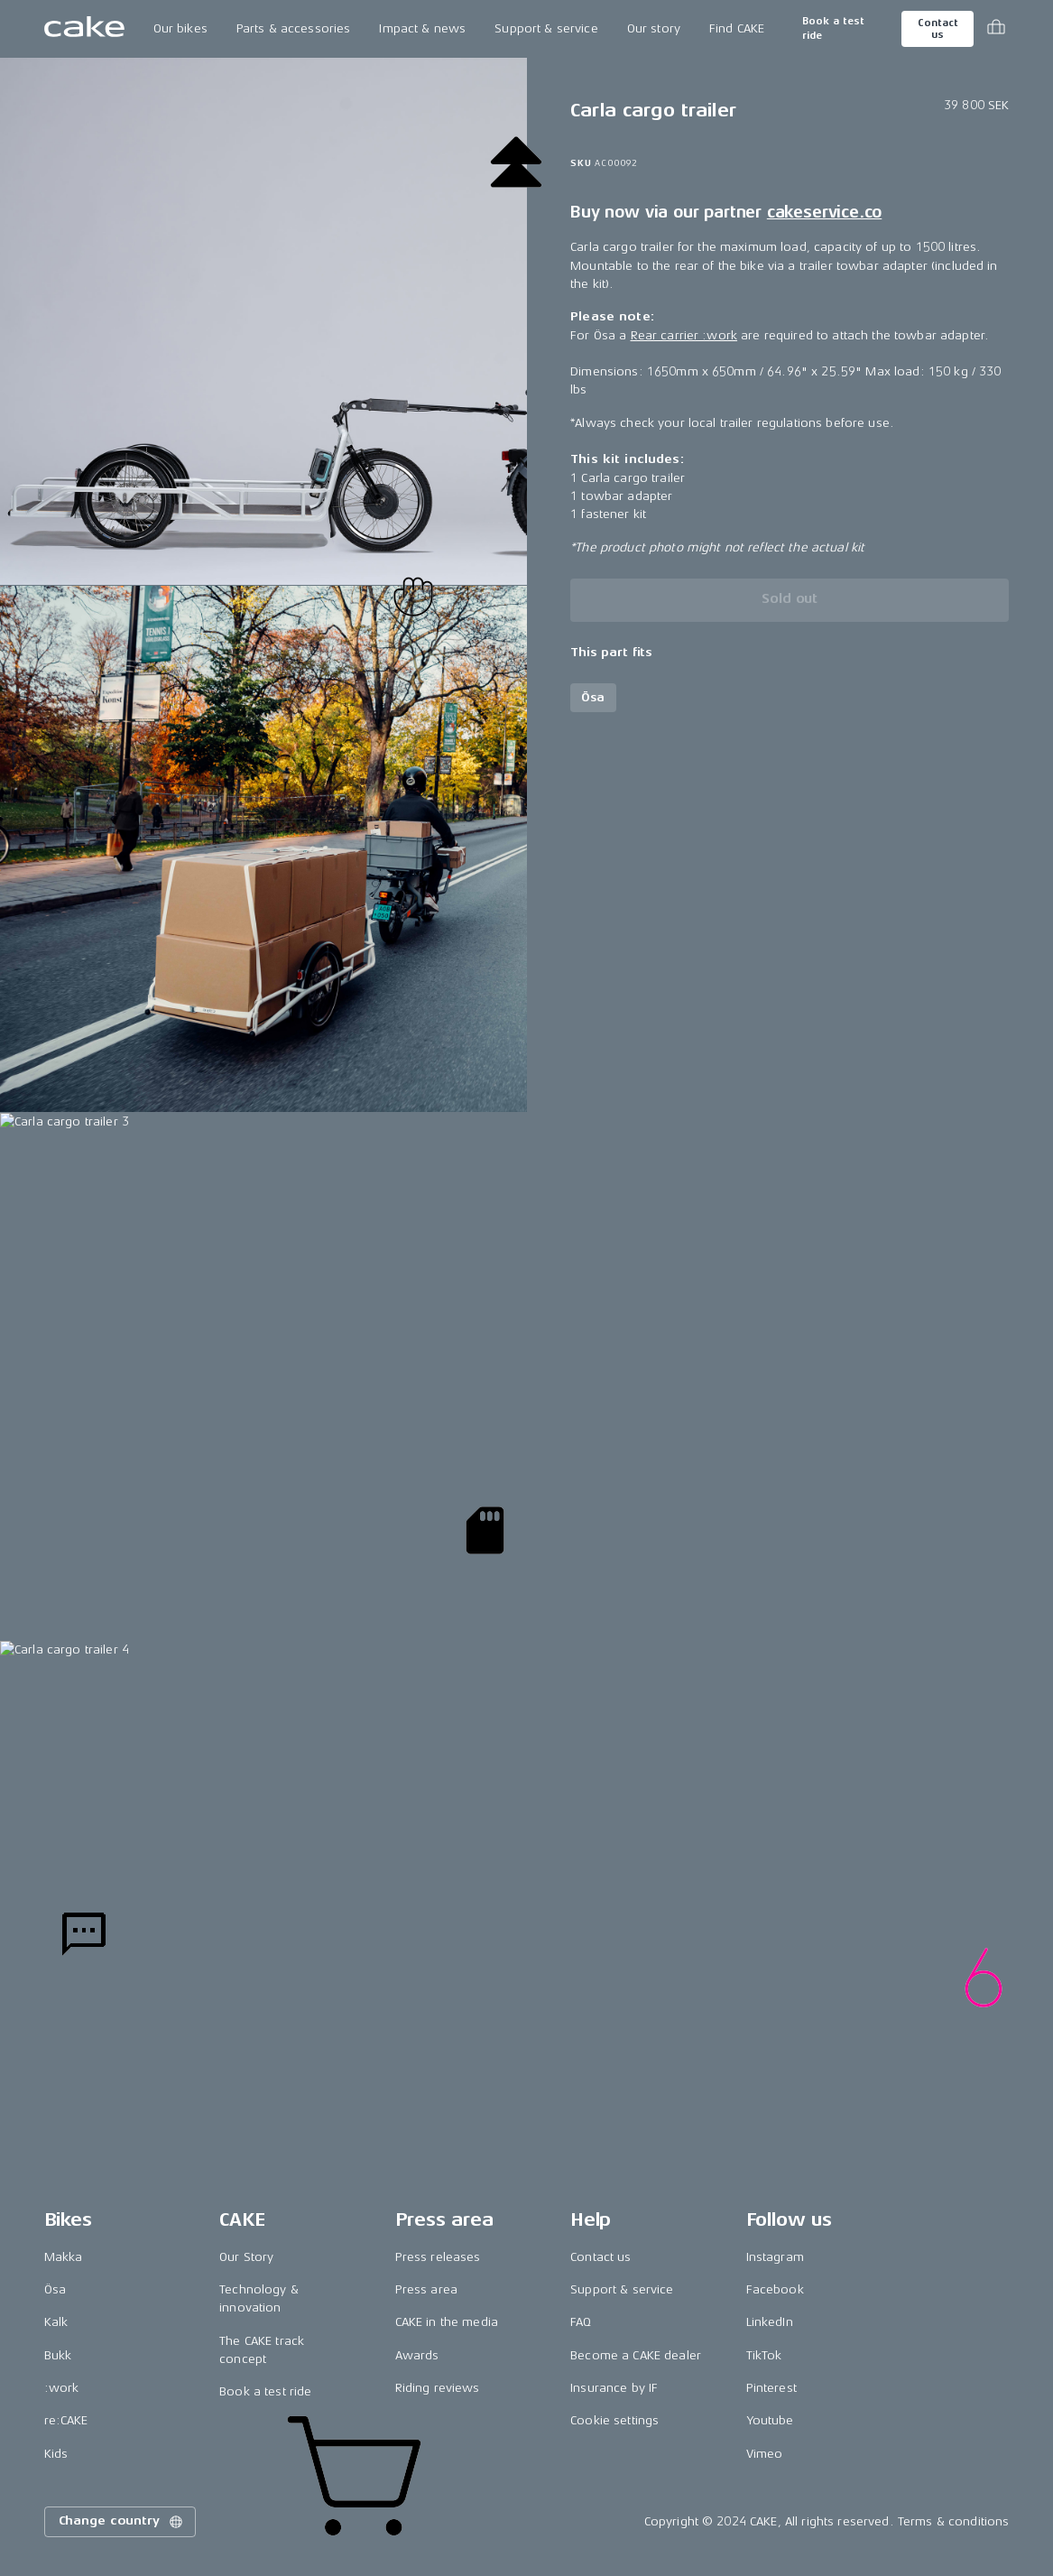 The image size is (1053, 2576). I want to click on collapse all sections or content, so click(516, 164).